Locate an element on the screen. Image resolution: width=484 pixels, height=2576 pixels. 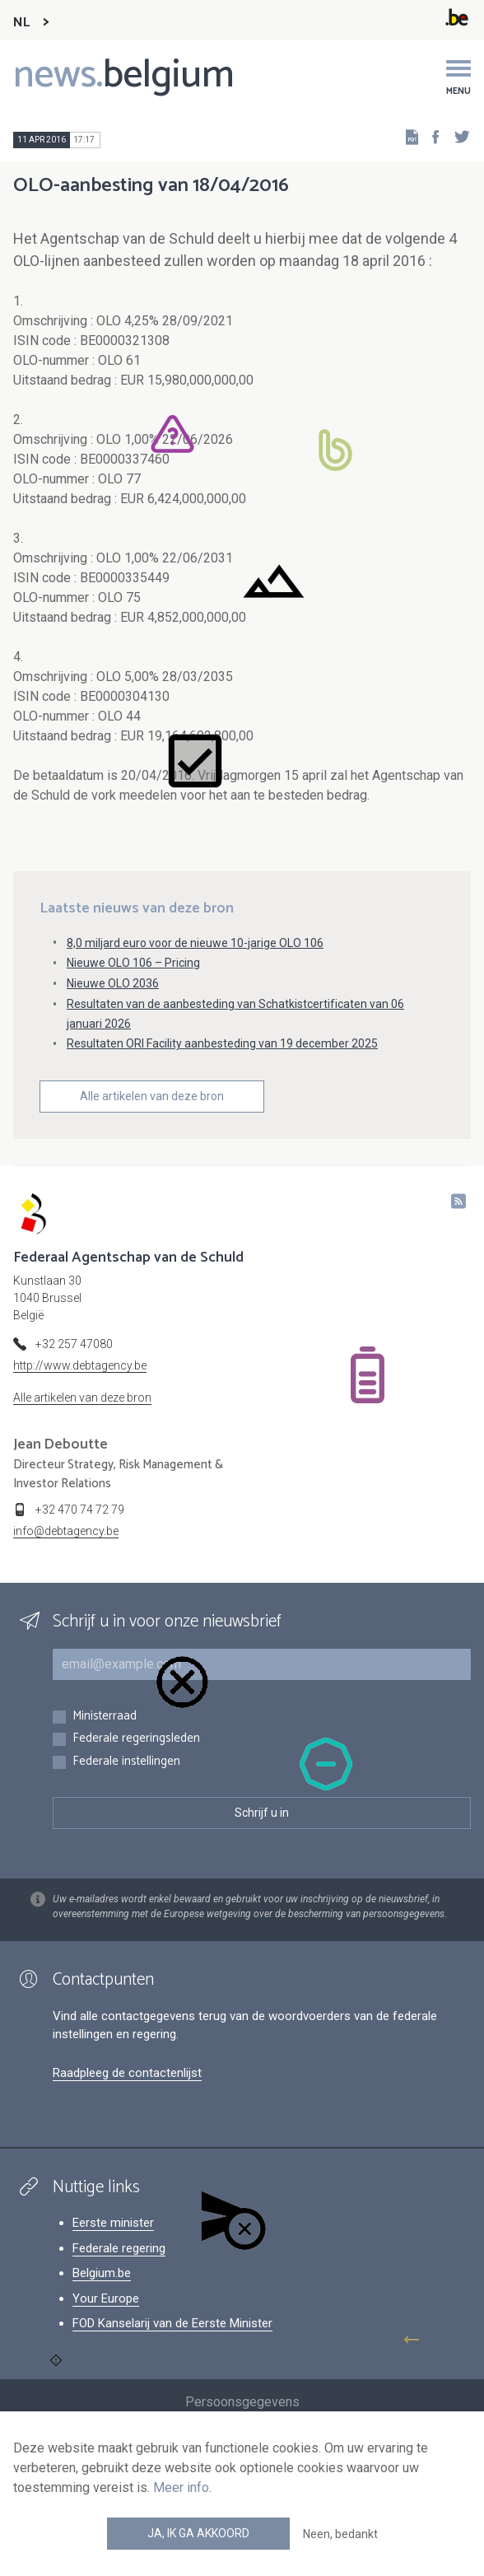
select or confirm an option is located at coordinates (195, 761).